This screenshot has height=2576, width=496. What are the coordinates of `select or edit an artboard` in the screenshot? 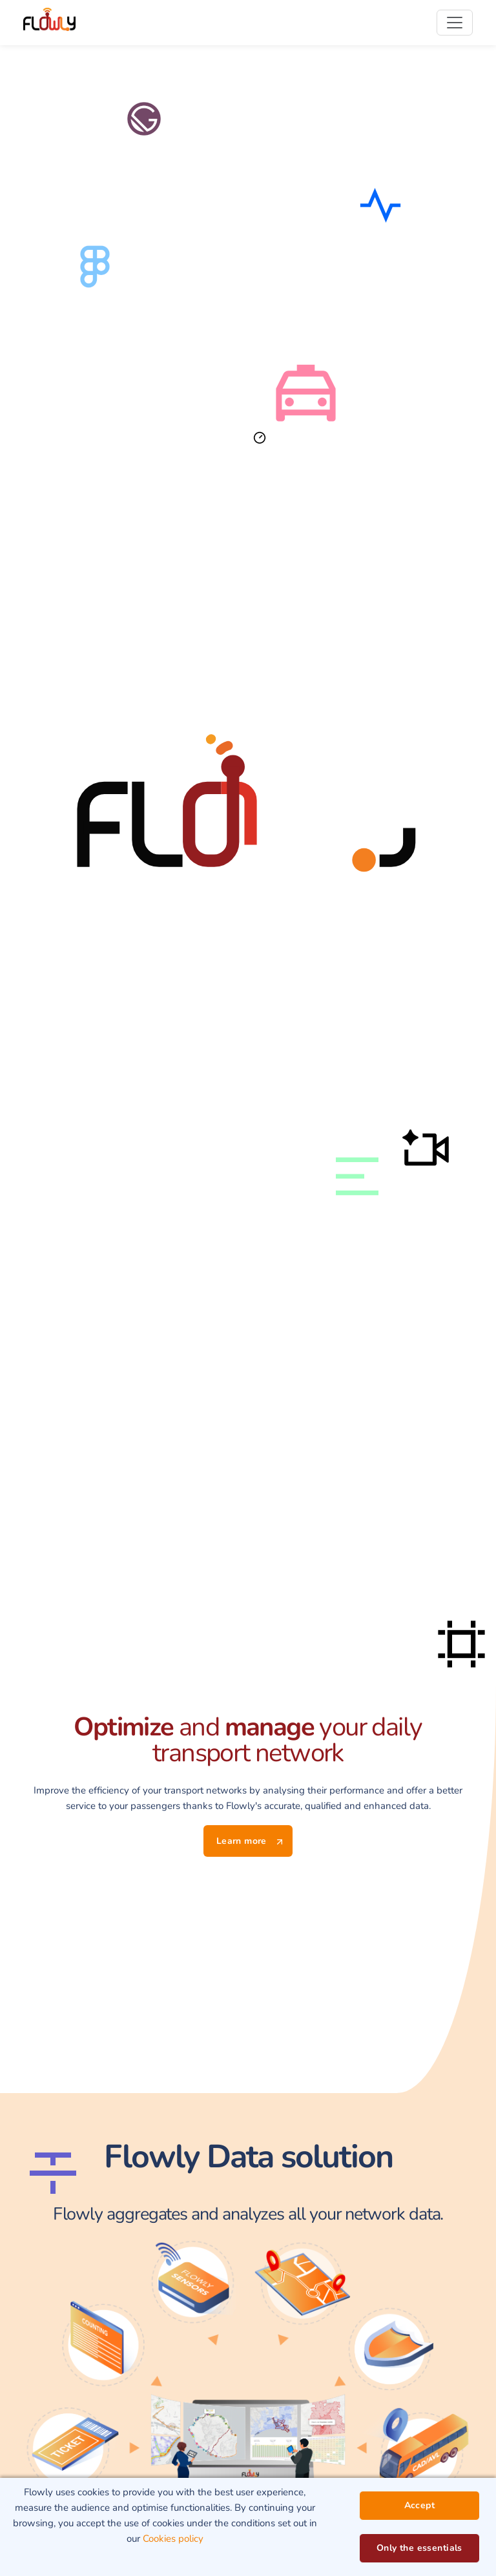 It's located at (461, 1644).